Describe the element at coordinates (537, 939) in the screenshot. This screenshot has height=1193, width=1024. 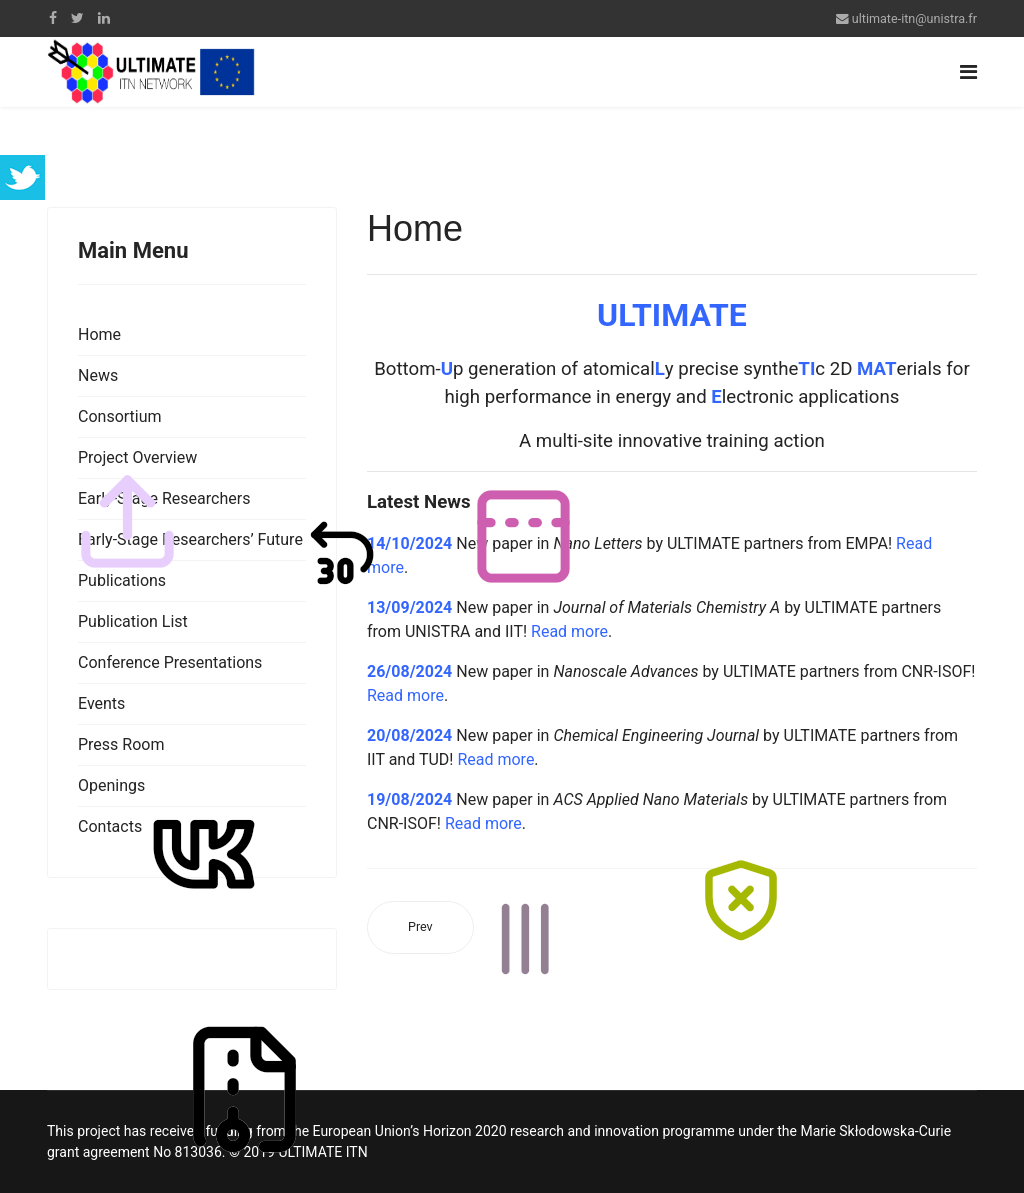
I see `indicates a count or tally of three items` at that location.